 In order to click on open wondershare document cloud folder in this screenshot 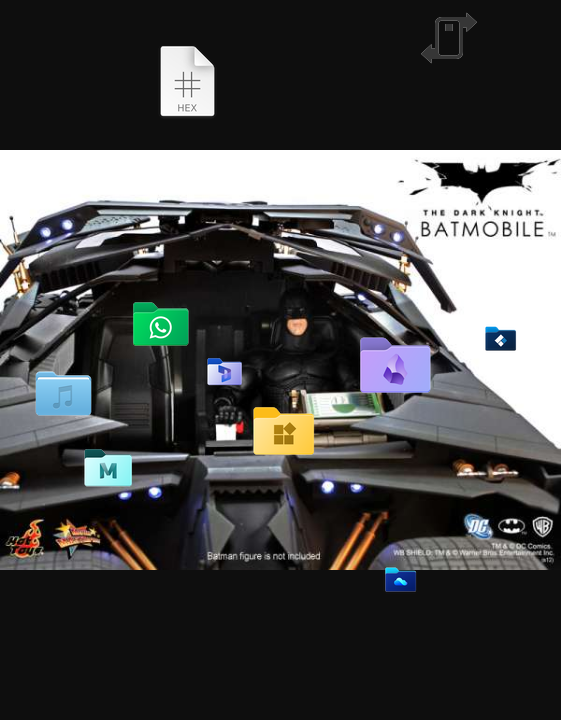, I will do `click(400, 580)`.